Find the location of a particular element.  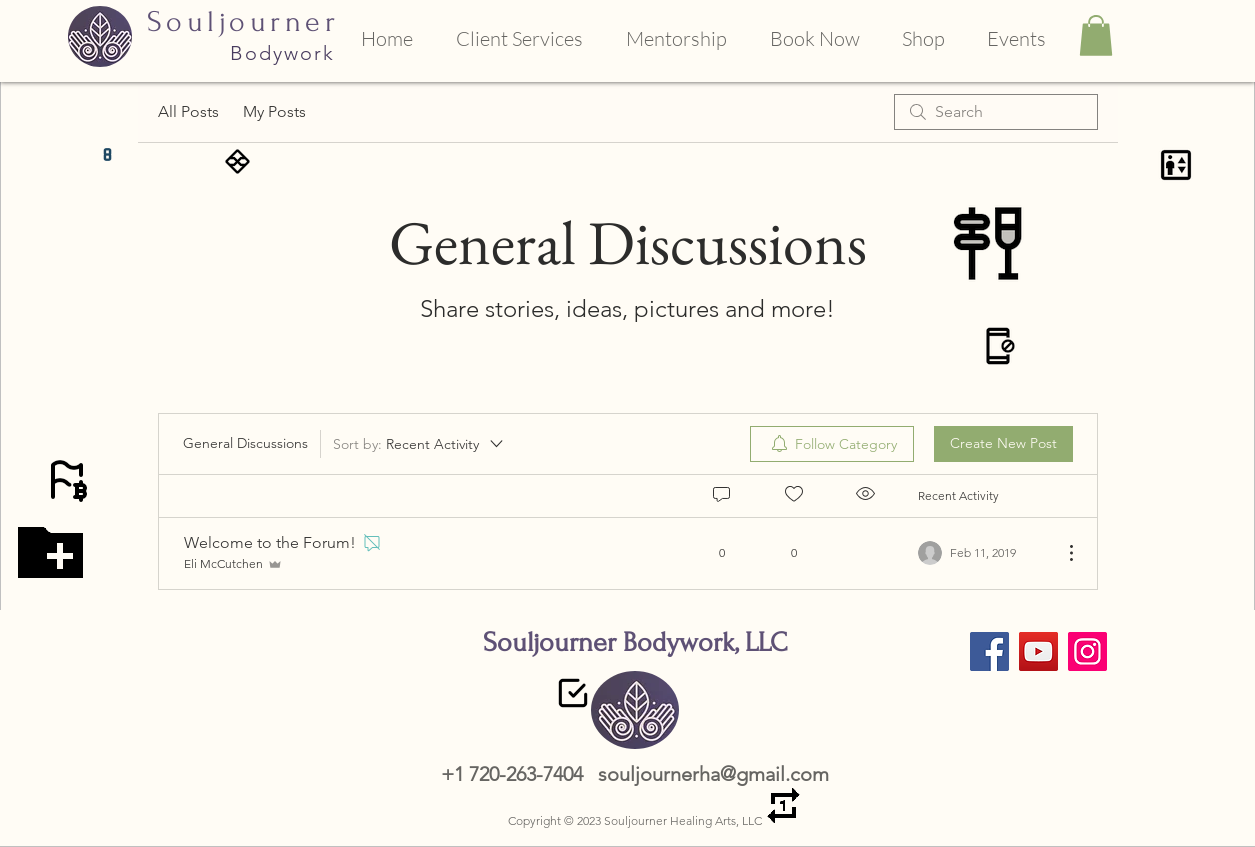

mark item as complete is located at coordinates (573, 693).